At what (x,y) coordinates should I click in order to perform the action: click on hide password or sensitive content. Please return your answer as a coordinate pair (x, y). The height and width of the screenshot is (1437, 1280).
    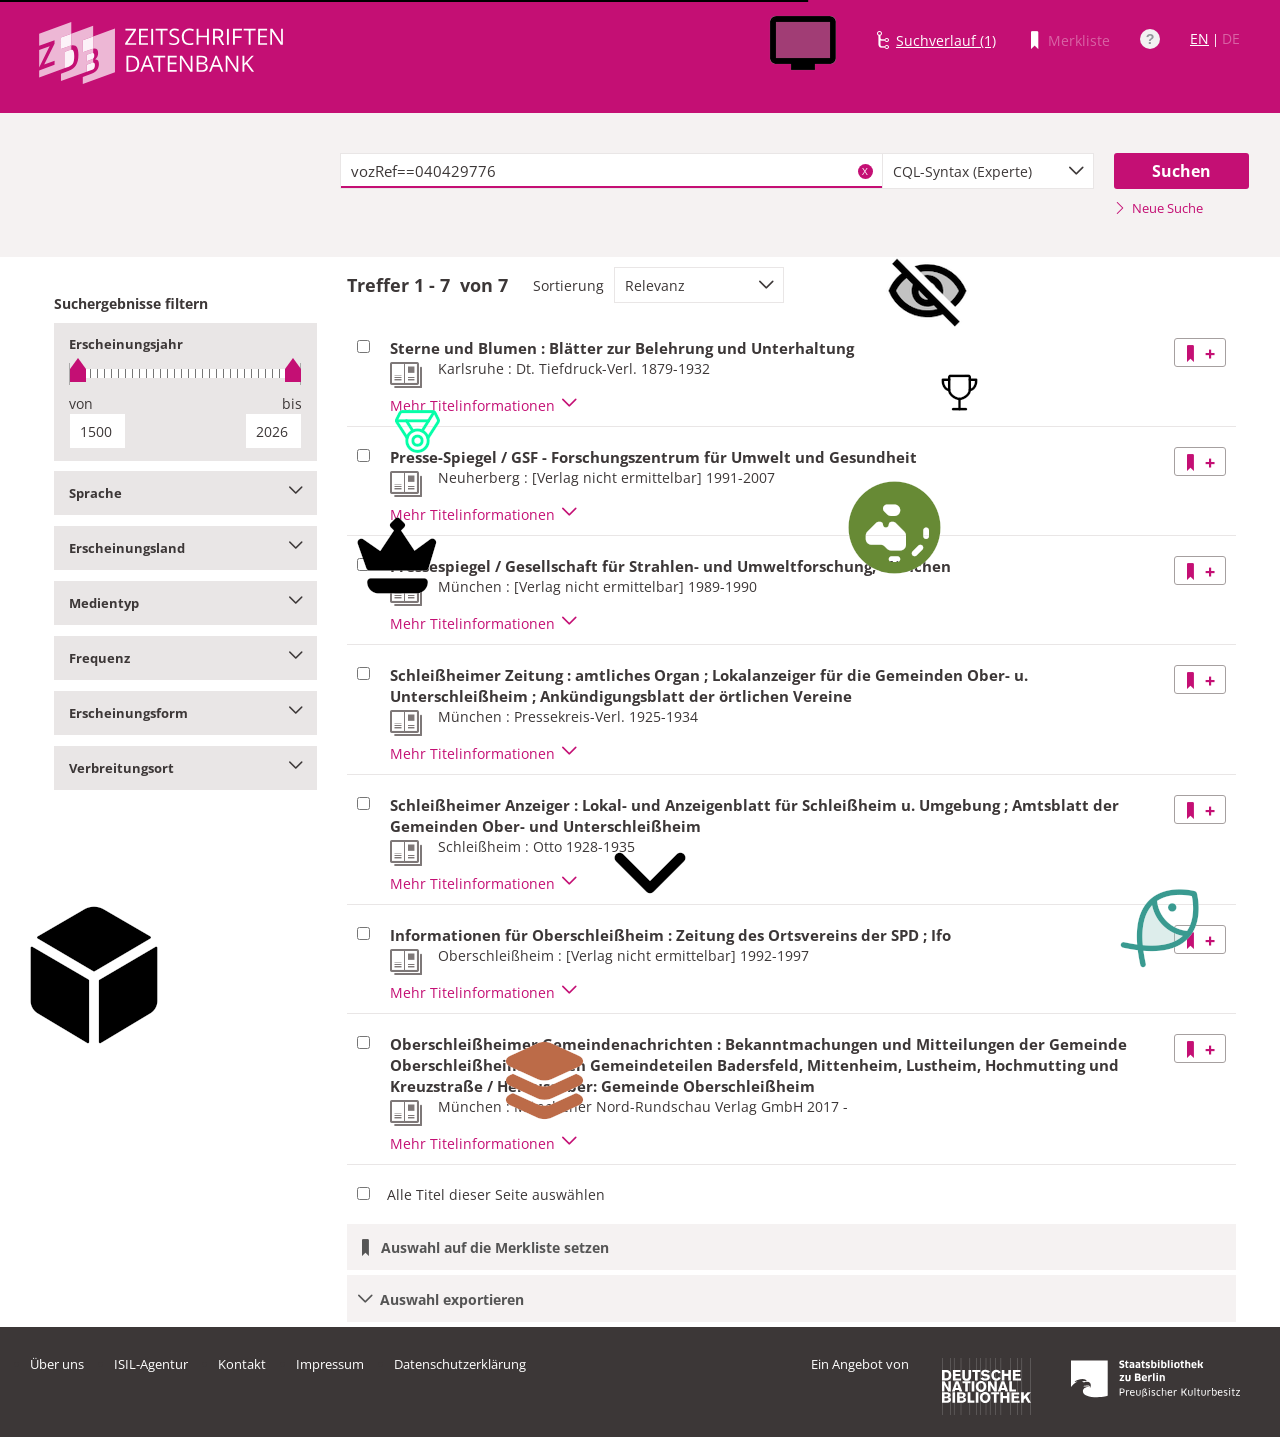
    Looking at the image, I should click on (927, 292).